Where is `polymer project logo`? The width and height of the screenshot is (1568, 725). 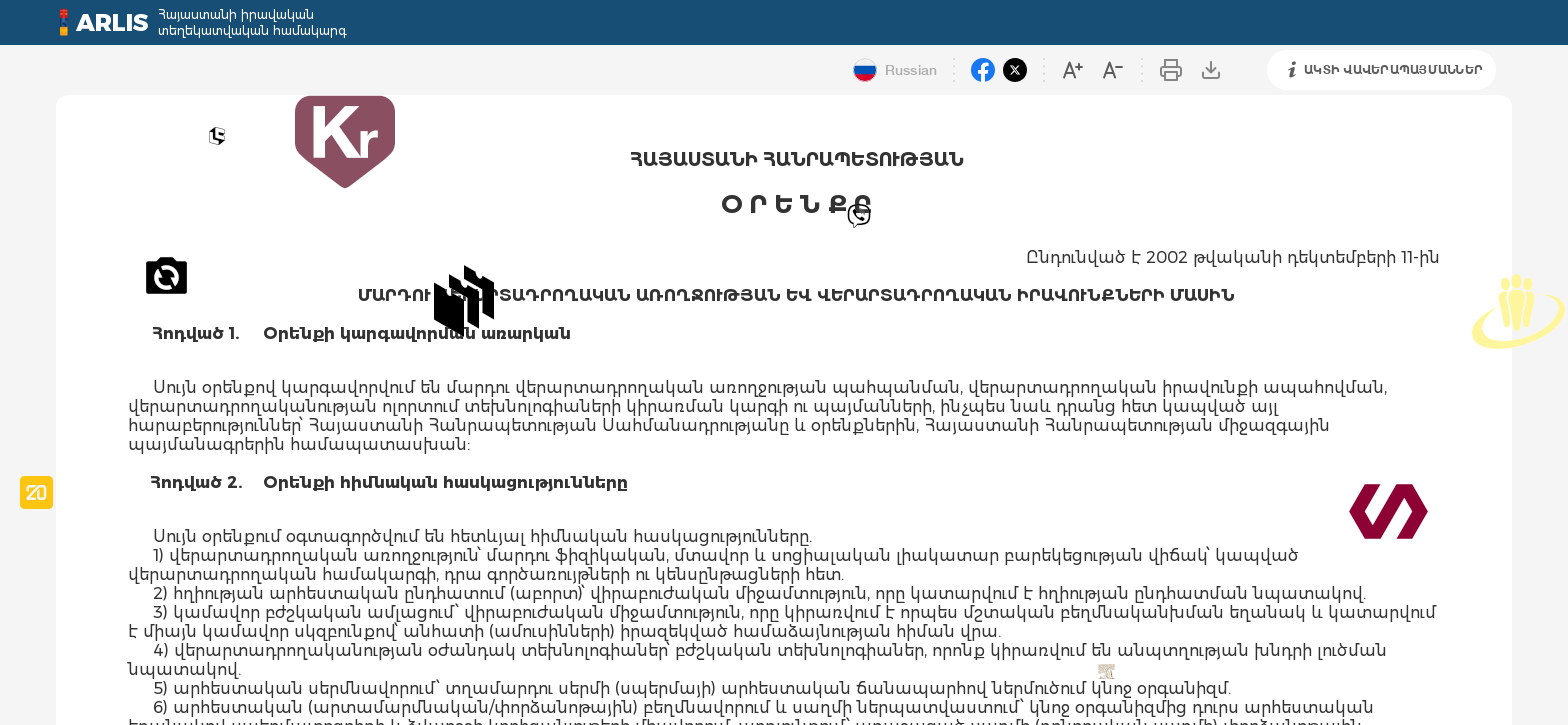 polymer project logo is located at coordinates (1388, 511).